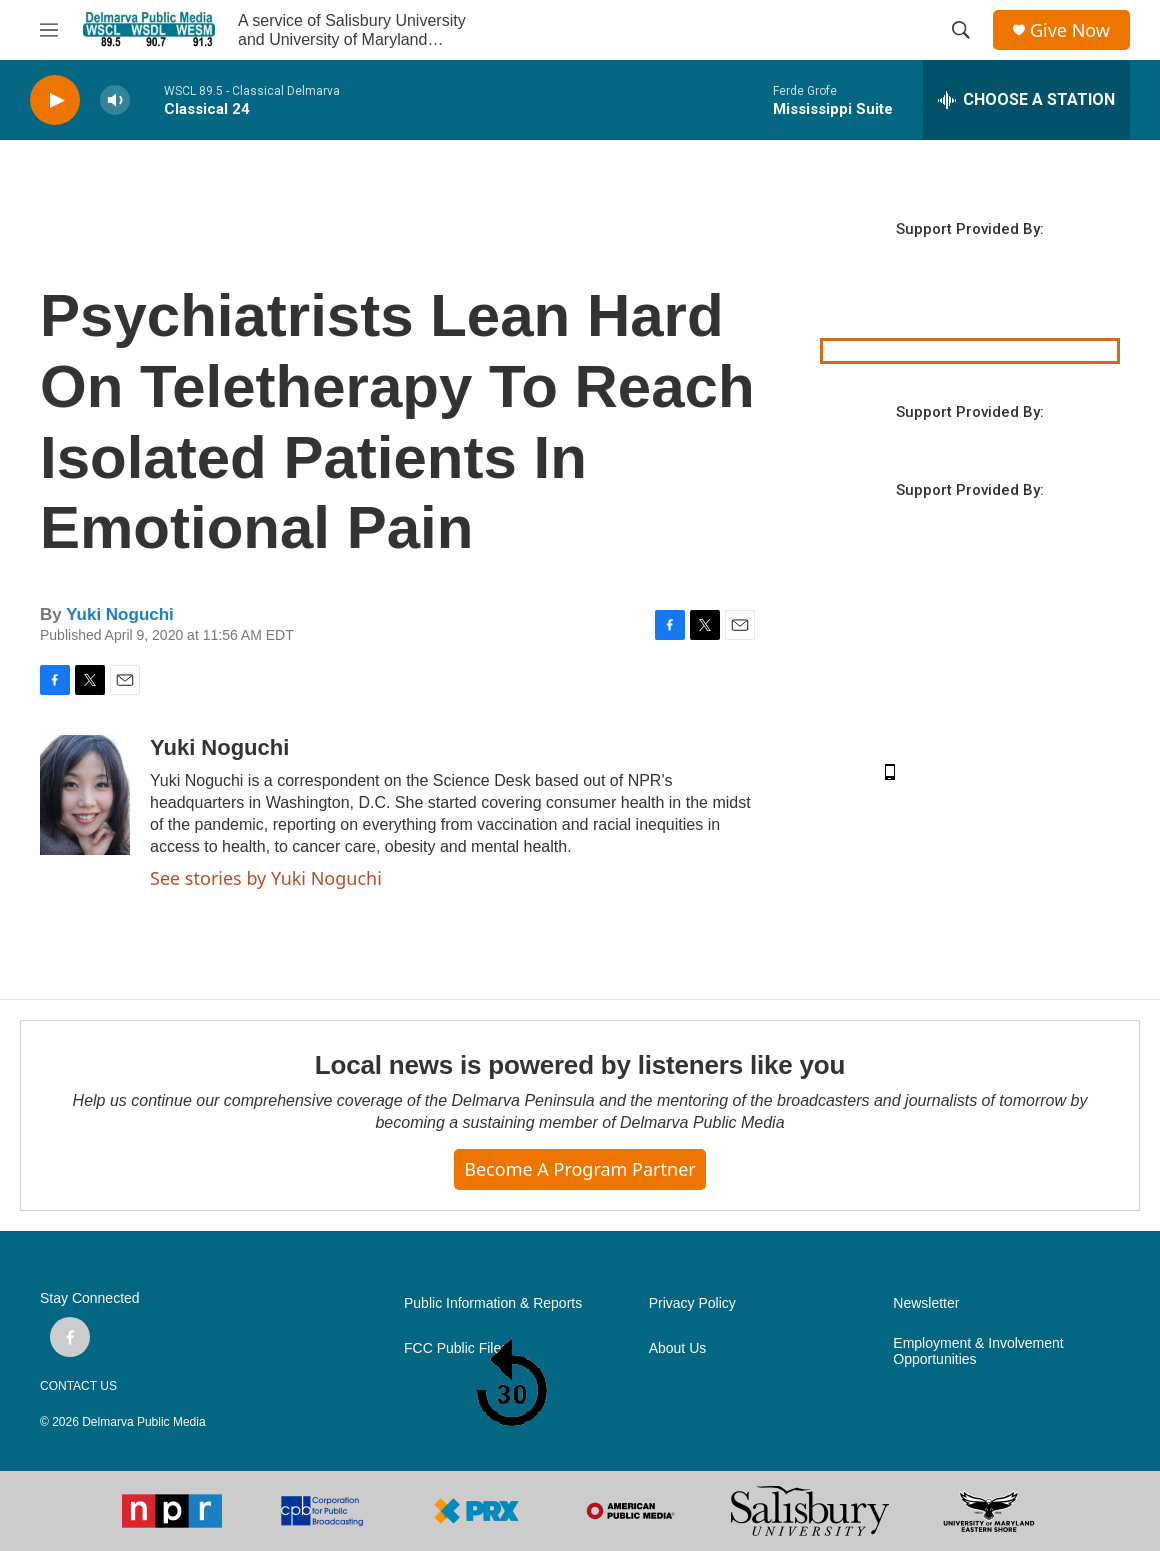  What do you see at coordinates (890, 772) in the screenshot?
I see `indicates android device or mobile phone` at bounding box center [890, 772].